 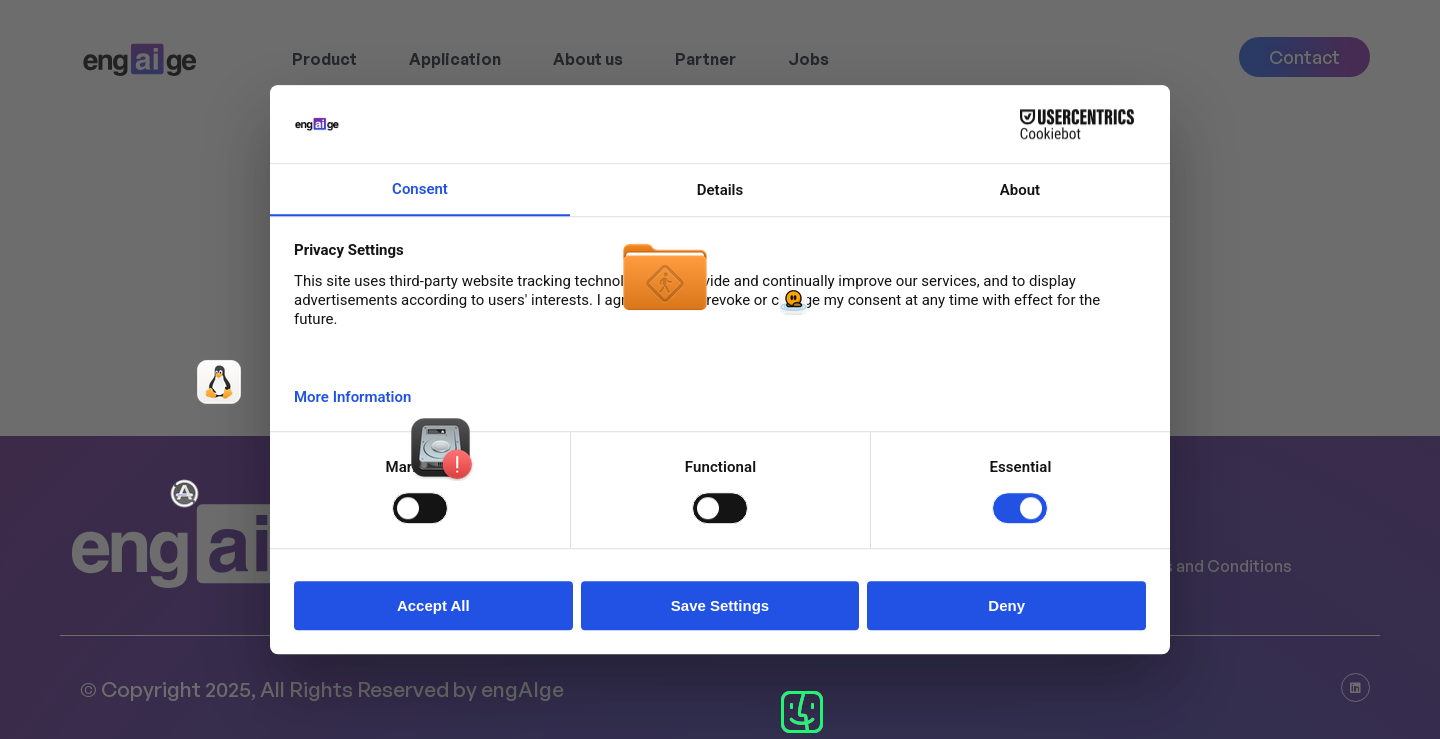 What do you see at coordinates (665, 277) in the screenshot?
I see `open public or shared folder` at bounding box center [665, 277].